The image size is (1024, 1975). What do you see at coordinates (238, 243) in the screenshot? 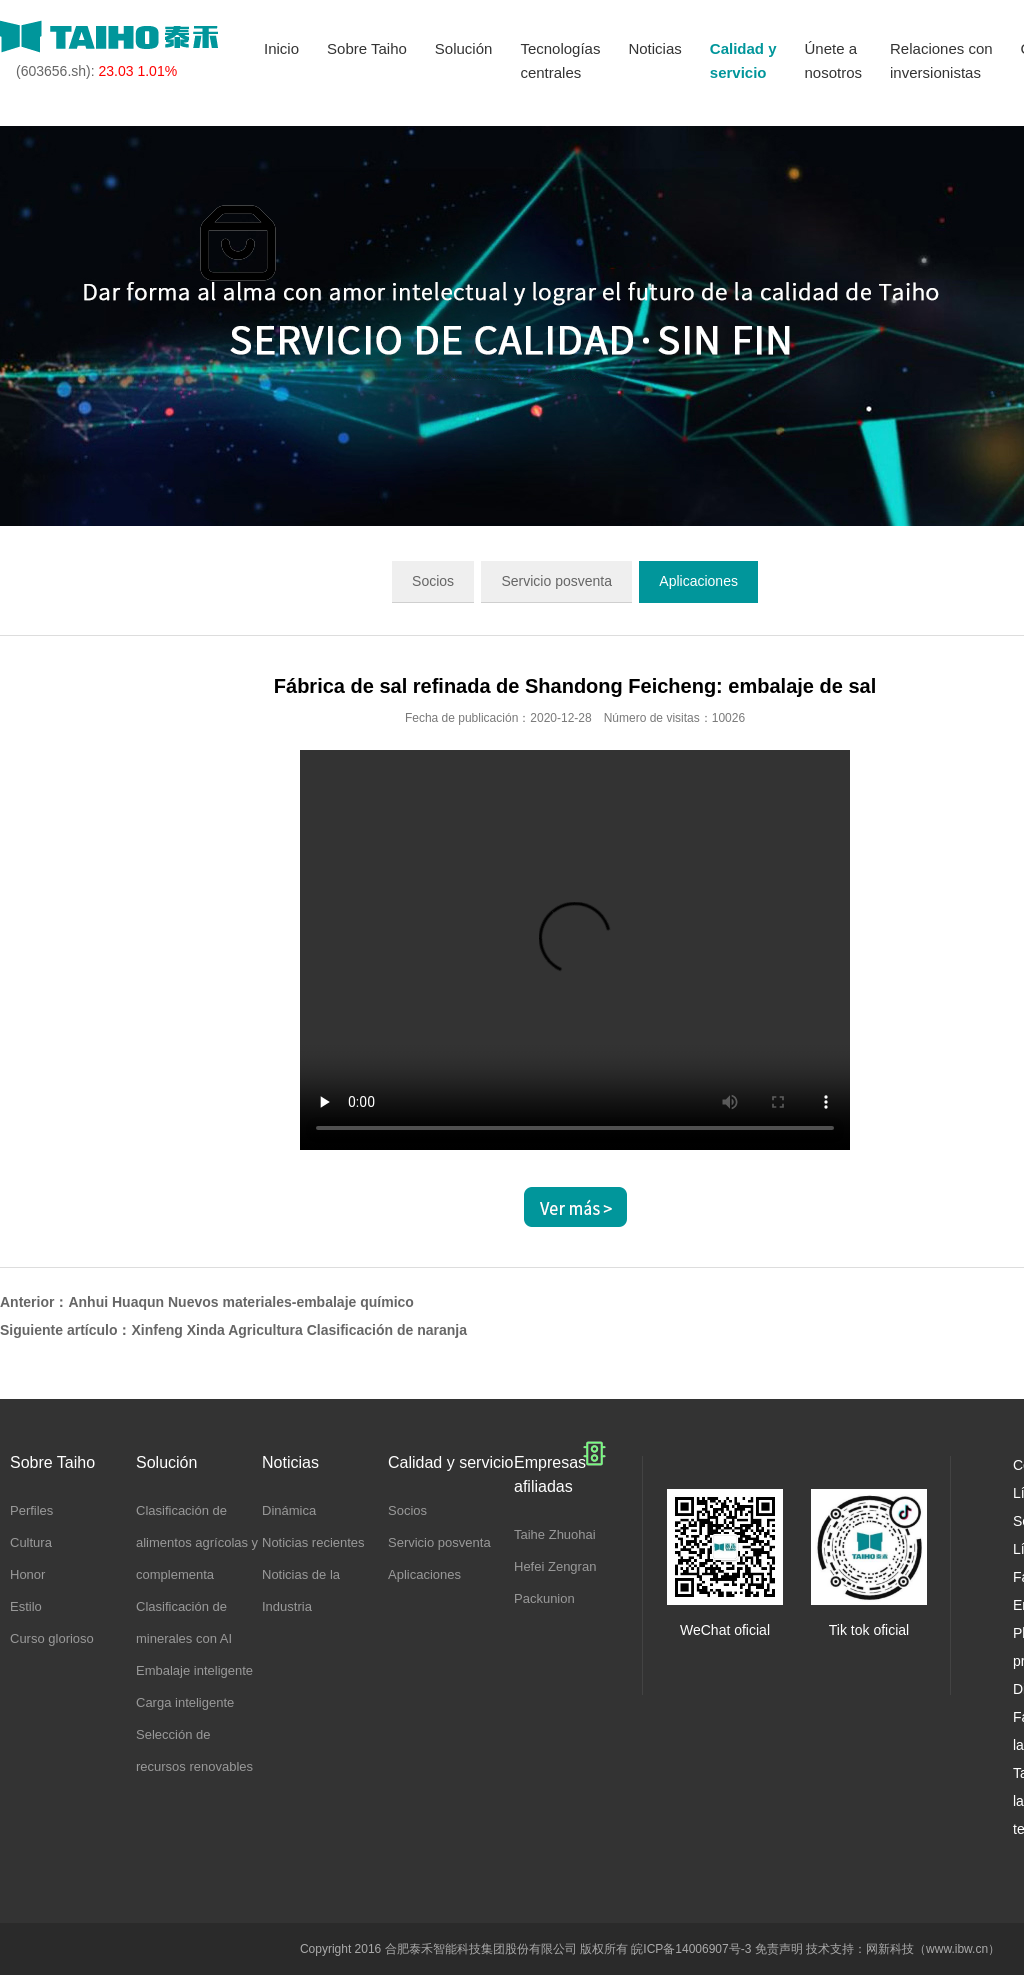
I see `view your shopping bag` at bounding box center [238, 243].